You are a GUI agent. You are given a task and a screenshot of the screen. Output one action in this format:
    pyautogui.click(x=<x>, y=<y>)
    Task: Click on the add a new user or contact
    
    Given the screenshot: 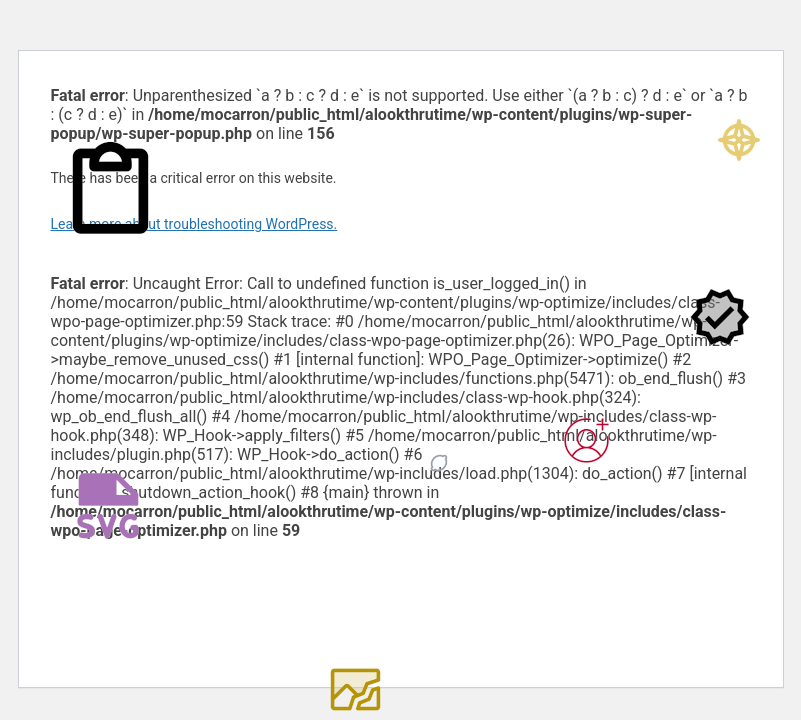 What is the action you would take?
    pyautogui.click(x=586, y=440)
    